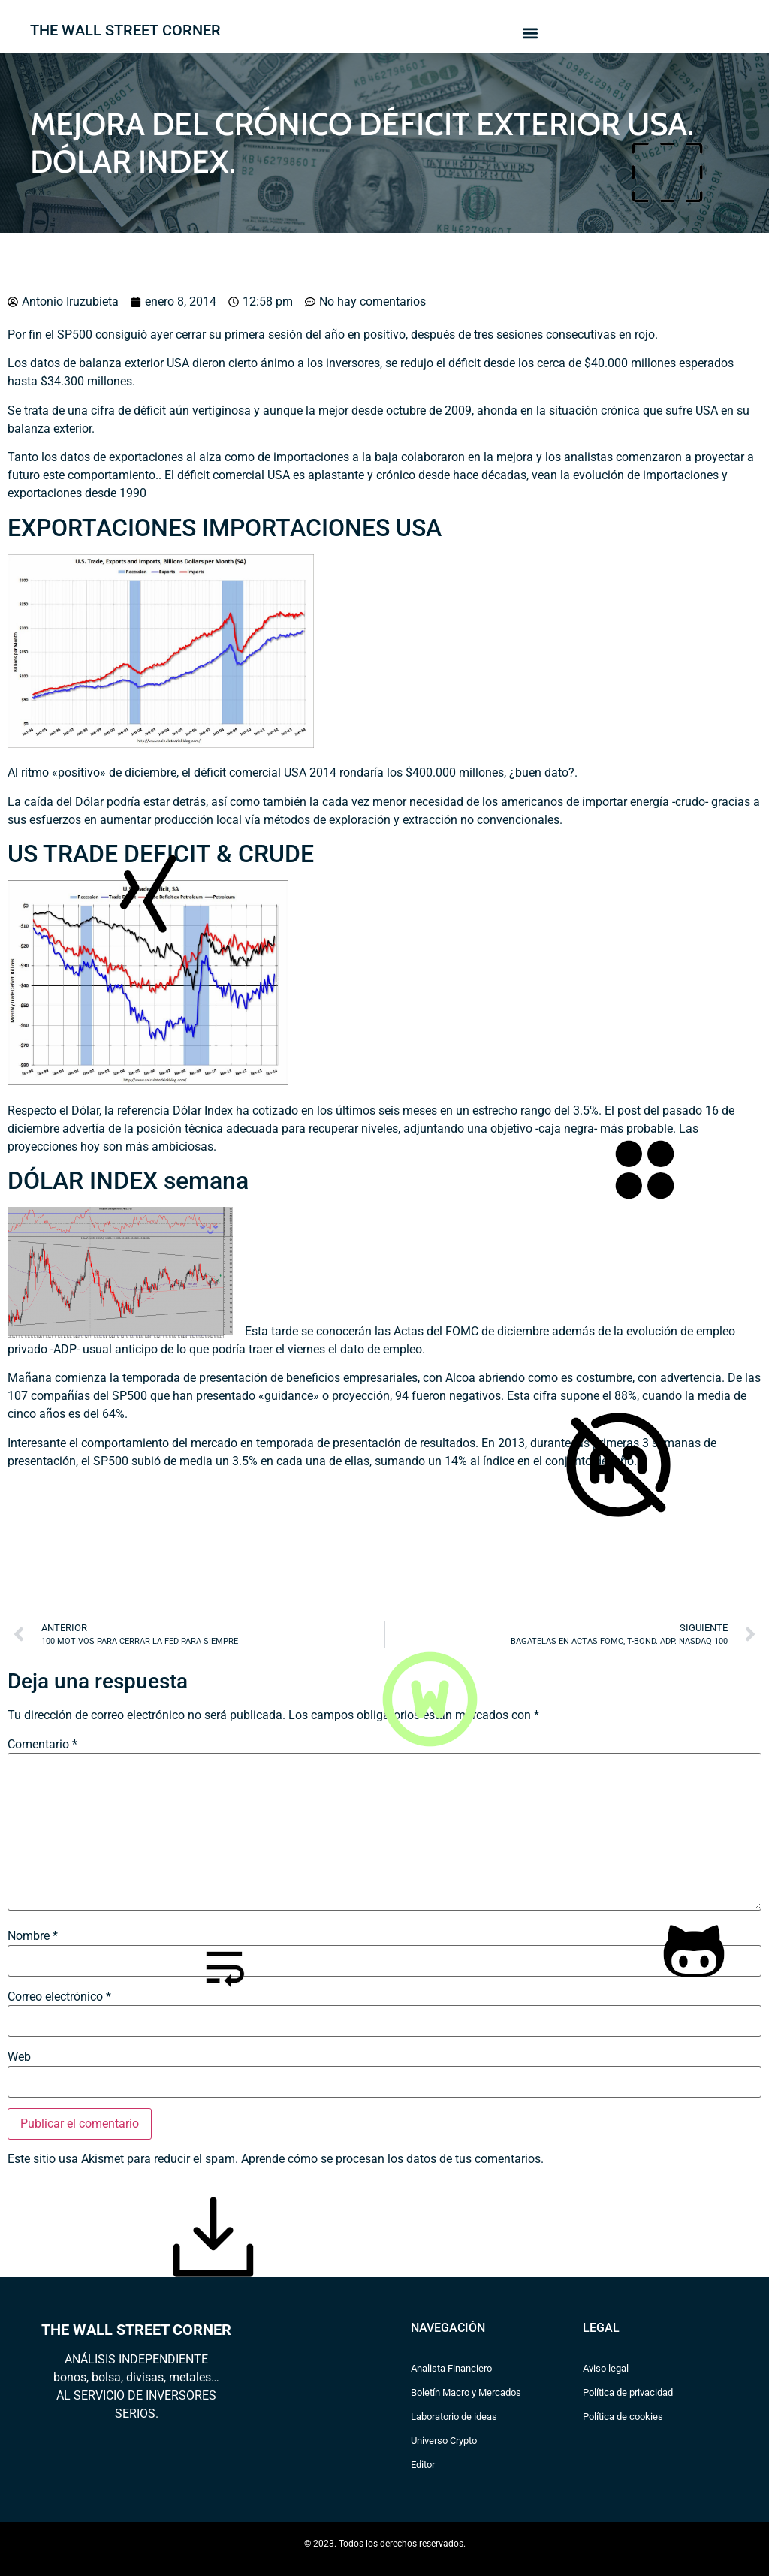 This screenshot has height=2576, width=769. I want to click on open app grid or launcher, so click(644, 1169).